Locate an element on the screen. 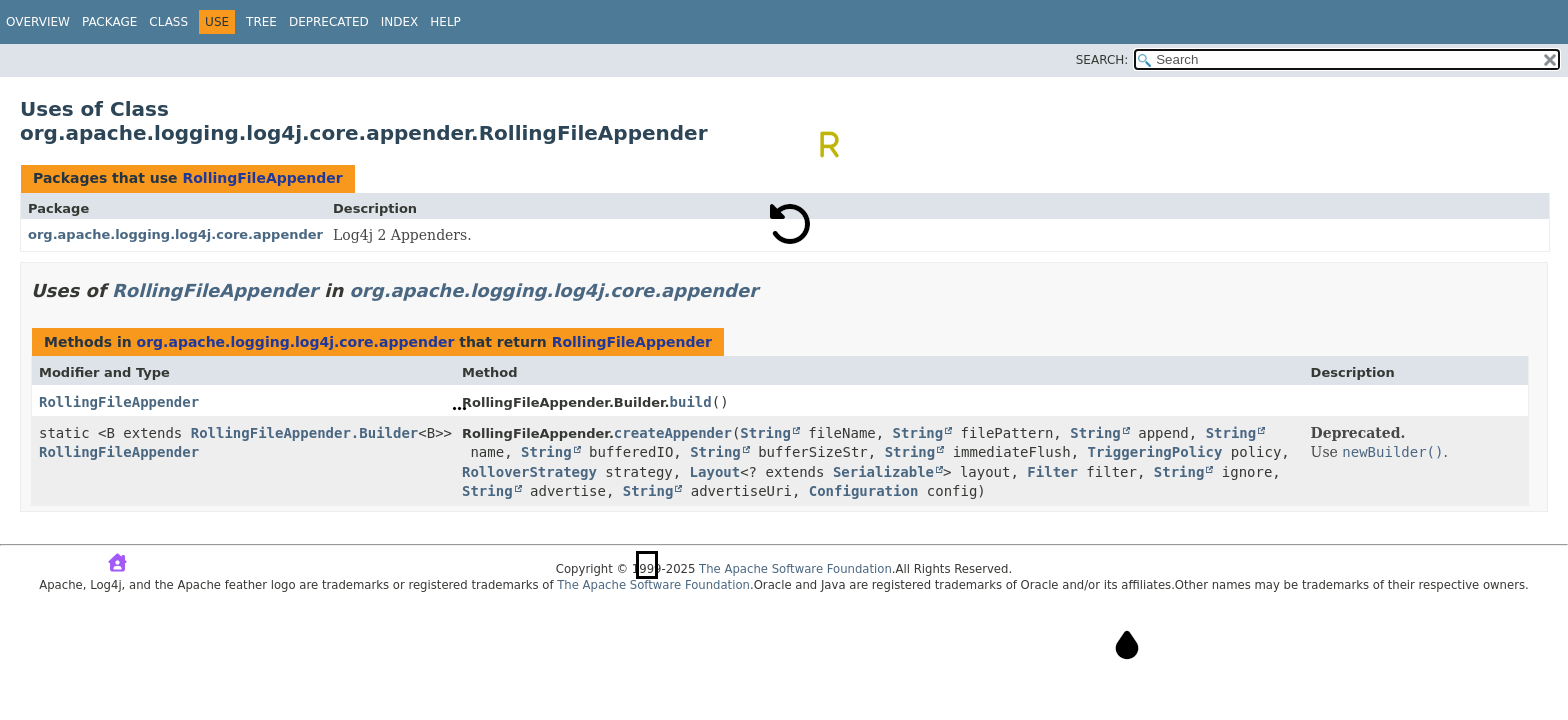 The width and height of the screenshot is (1568, 720). access more options or actions is located at coordinates (459, 408).